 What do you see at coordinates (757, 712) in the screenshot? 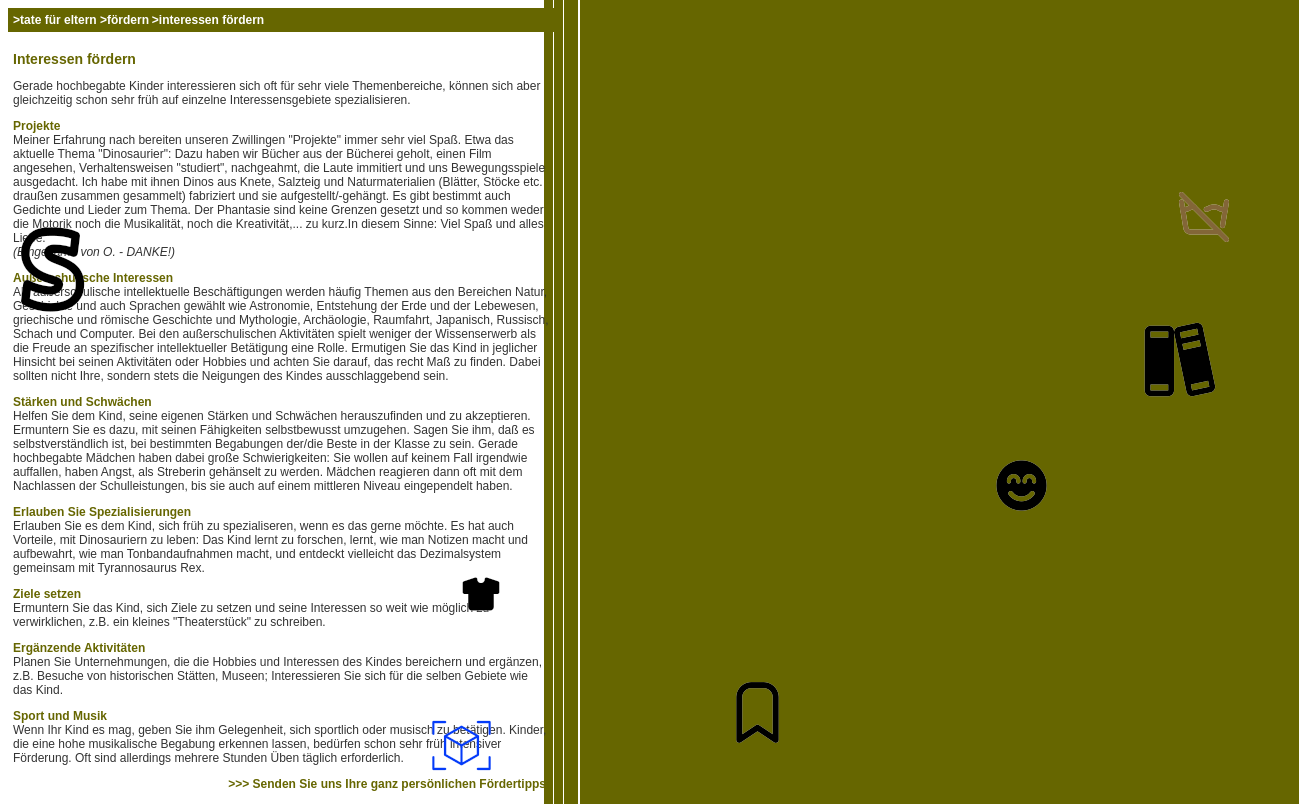
I see `save this item for later` at bounding box center [757, 712].